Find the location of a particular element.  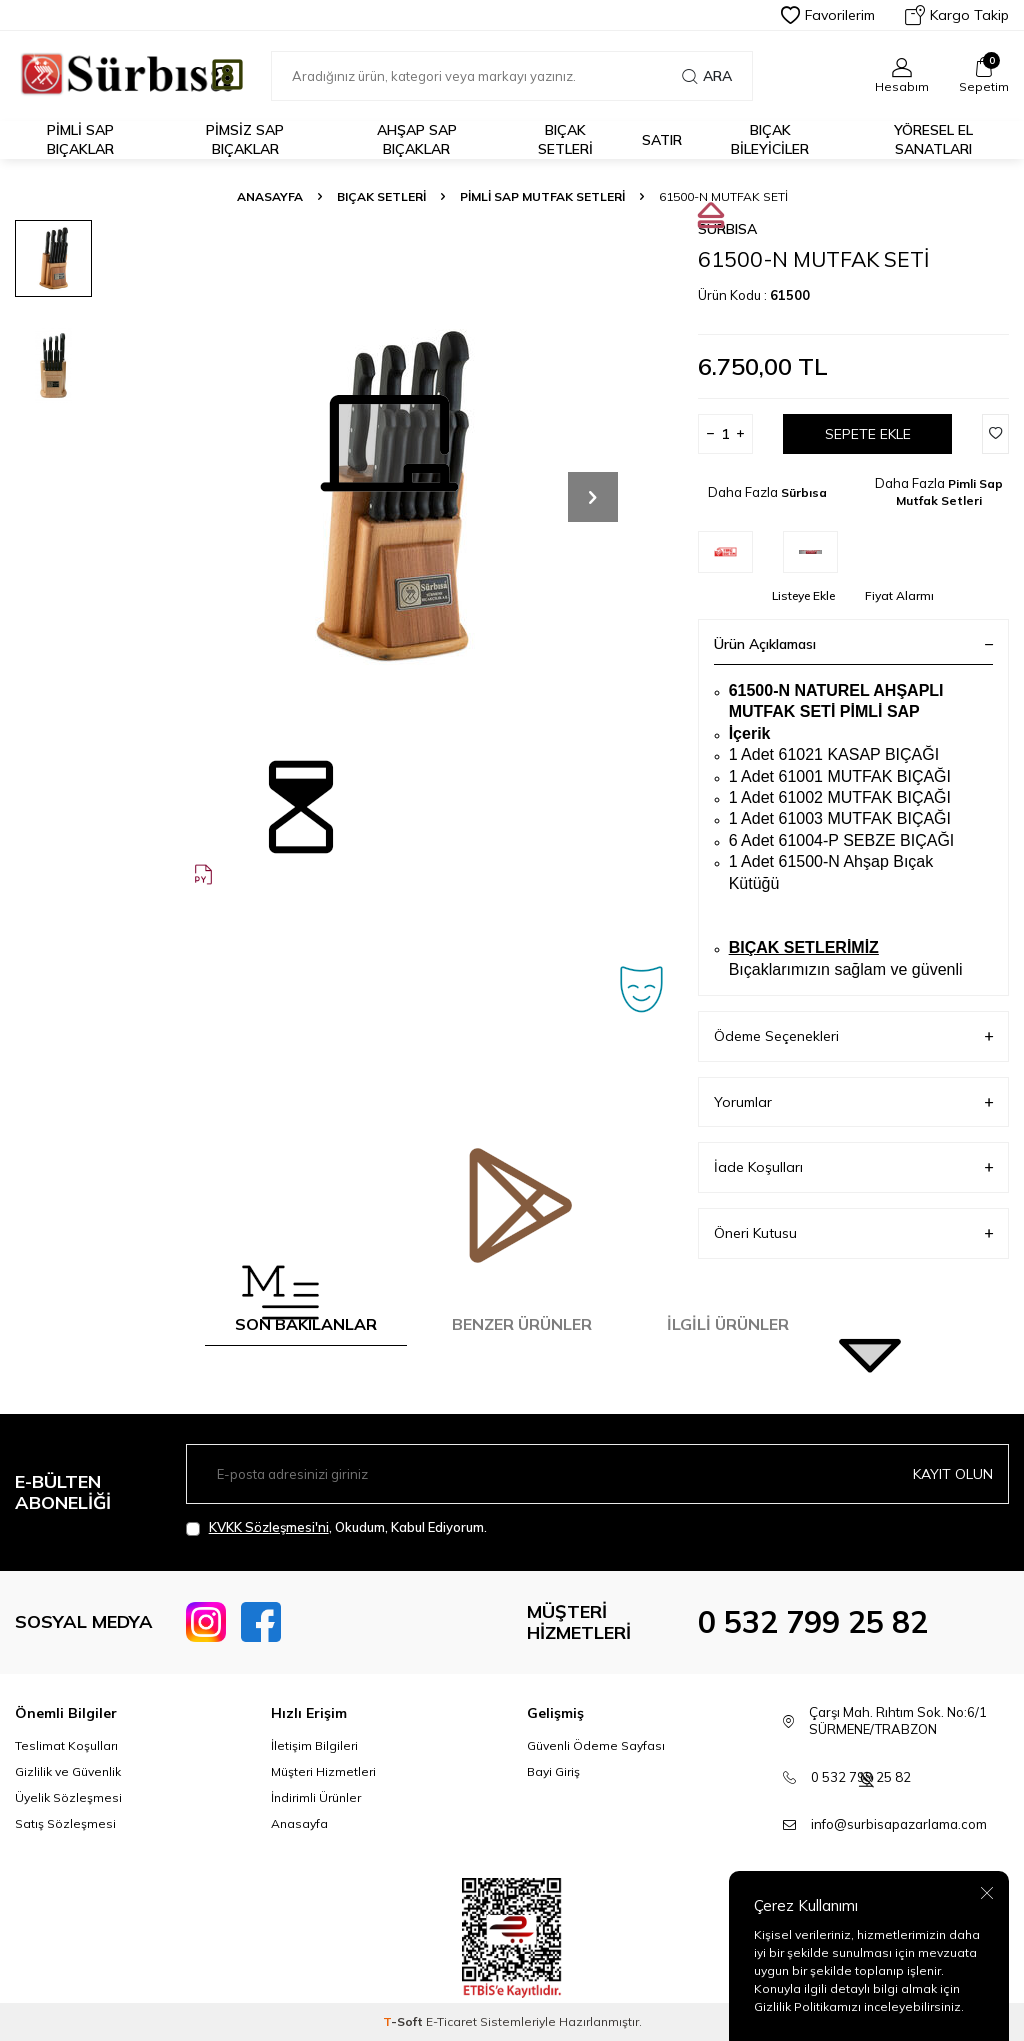

open article on Medium is located at coordinates (280, 1292).